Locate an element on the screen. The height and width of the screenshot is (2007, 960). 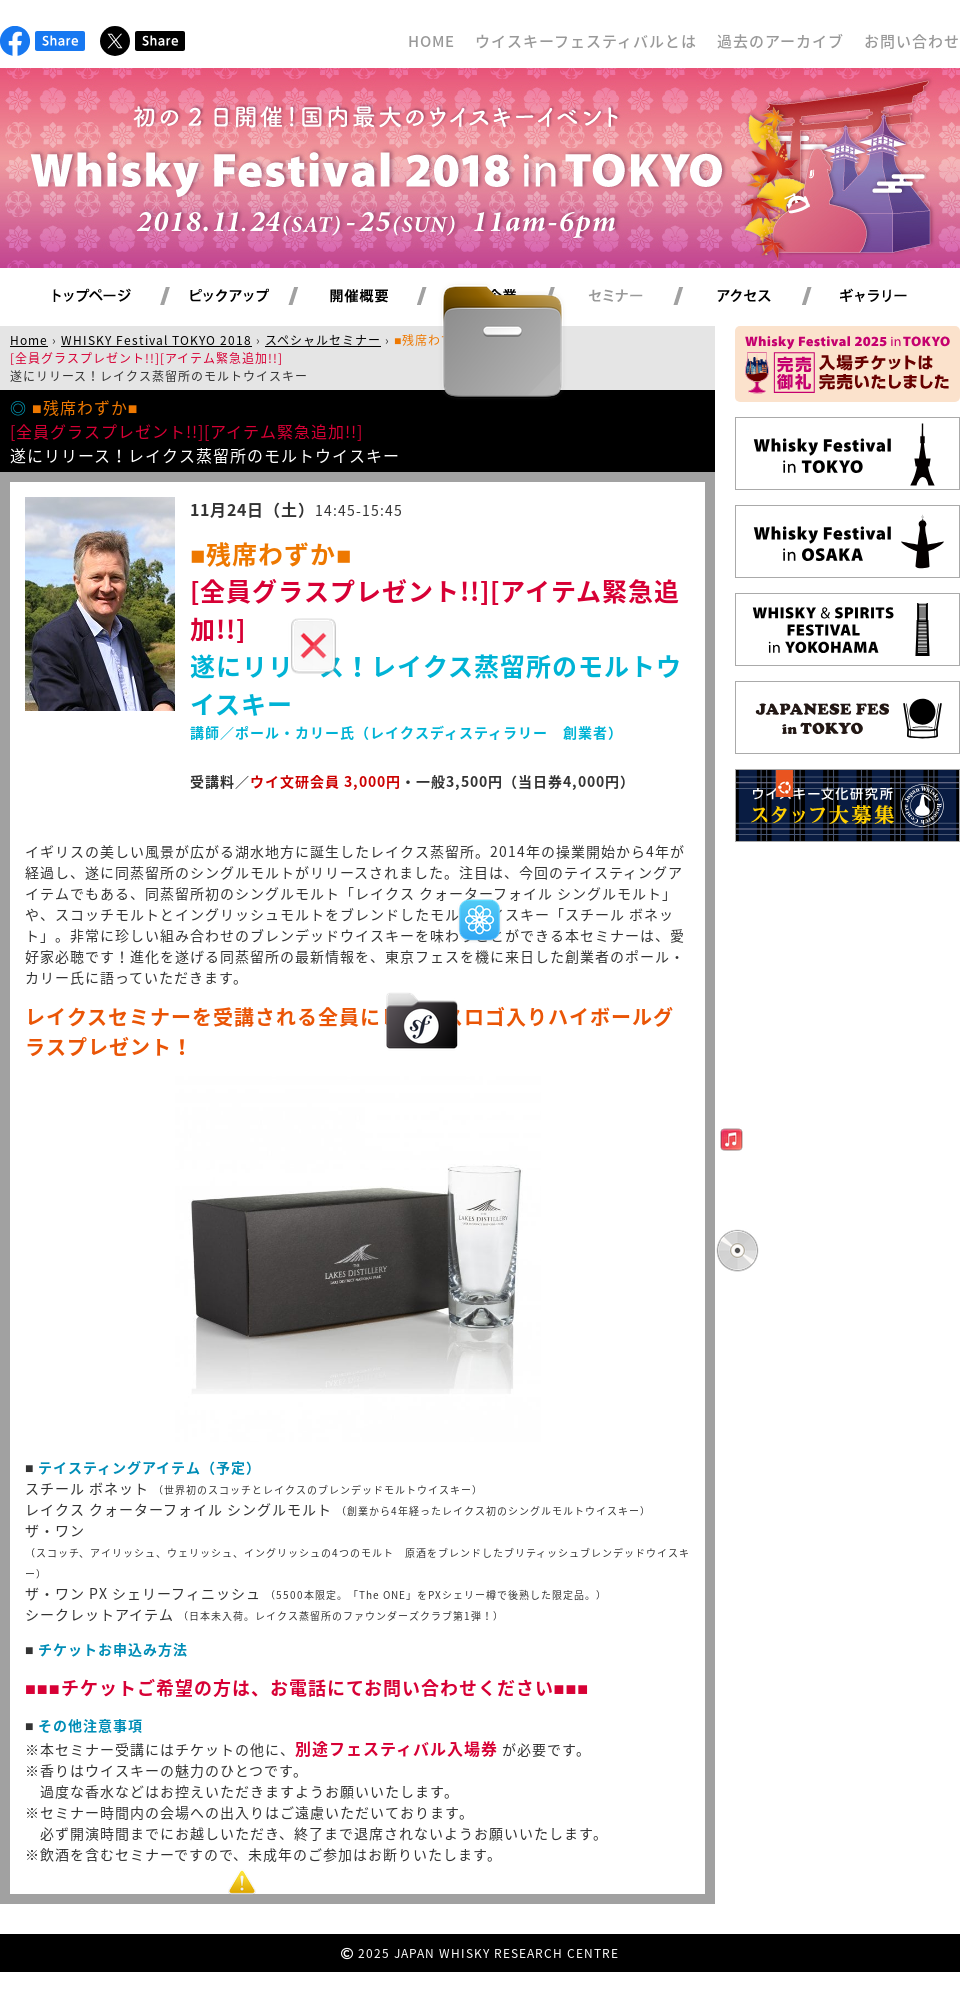
open desktop wallpaper settings is located at coordinates (479, 920).